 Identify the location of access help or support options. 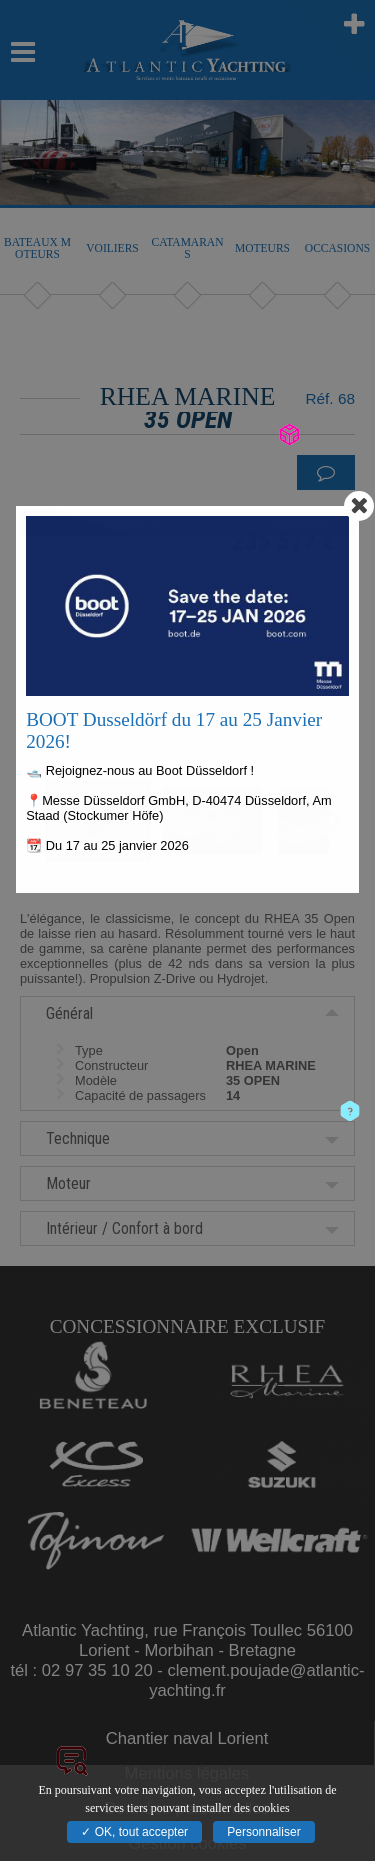
(350, 1111).